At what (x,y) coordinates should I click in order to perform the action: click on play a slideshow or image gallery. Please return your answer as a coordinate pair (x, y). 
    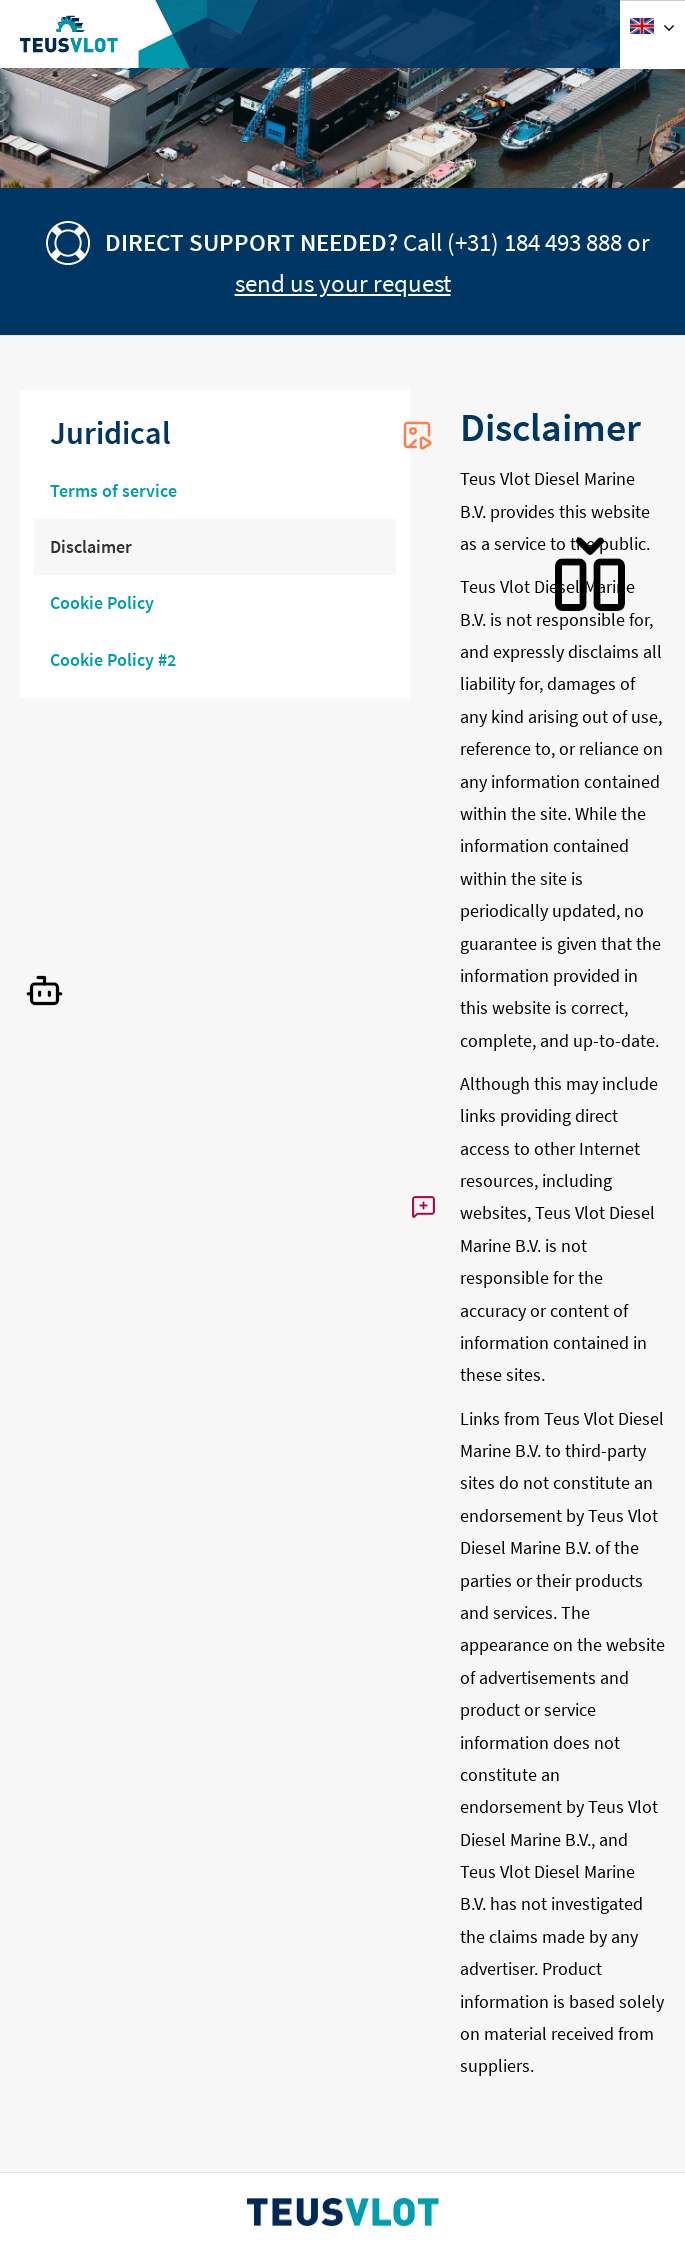
    Looking at the image, I should click on (417, 435).